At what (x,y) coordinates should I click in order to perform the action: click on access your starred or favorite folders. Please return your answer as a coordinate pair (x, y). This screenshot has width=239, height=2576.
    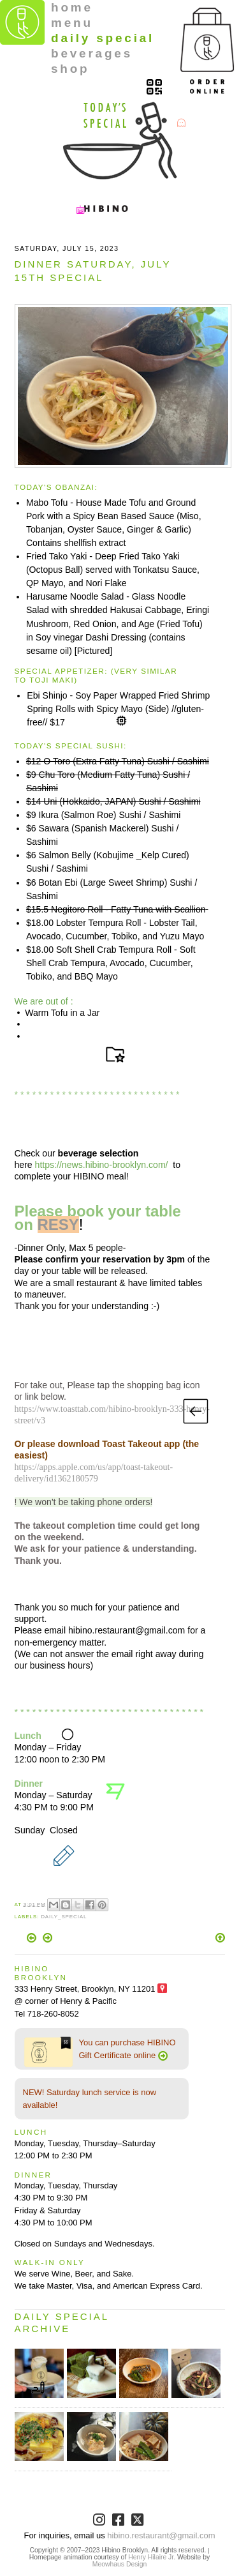
    Looking at the image, I should click on (115, 1054).